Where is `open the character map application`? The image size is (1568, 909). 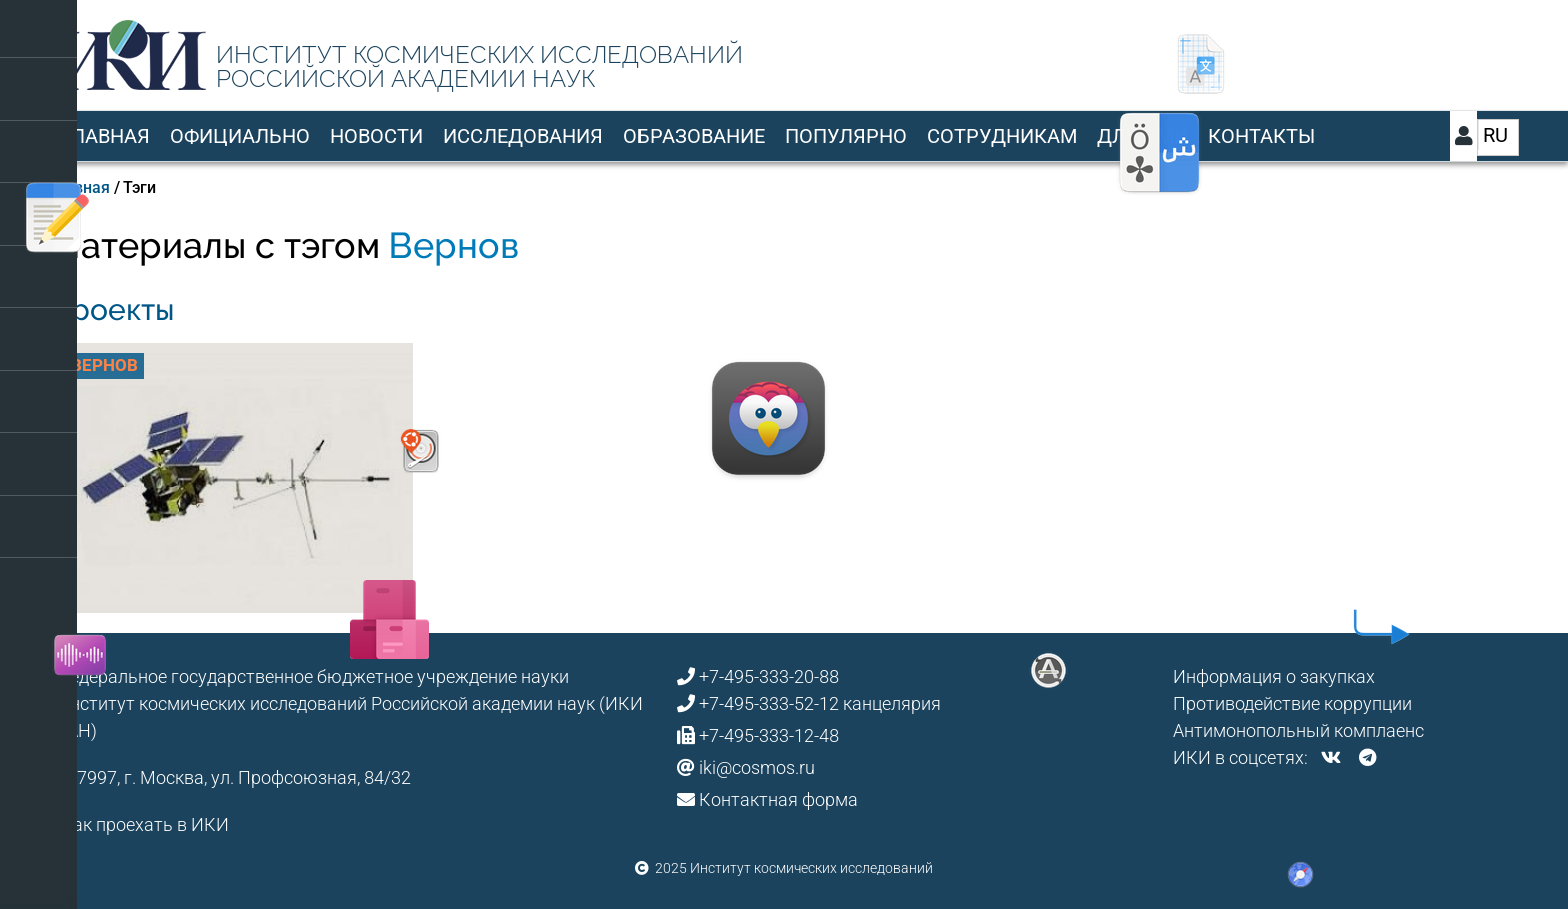
open the character map application is located at coordinates (1159, 152).